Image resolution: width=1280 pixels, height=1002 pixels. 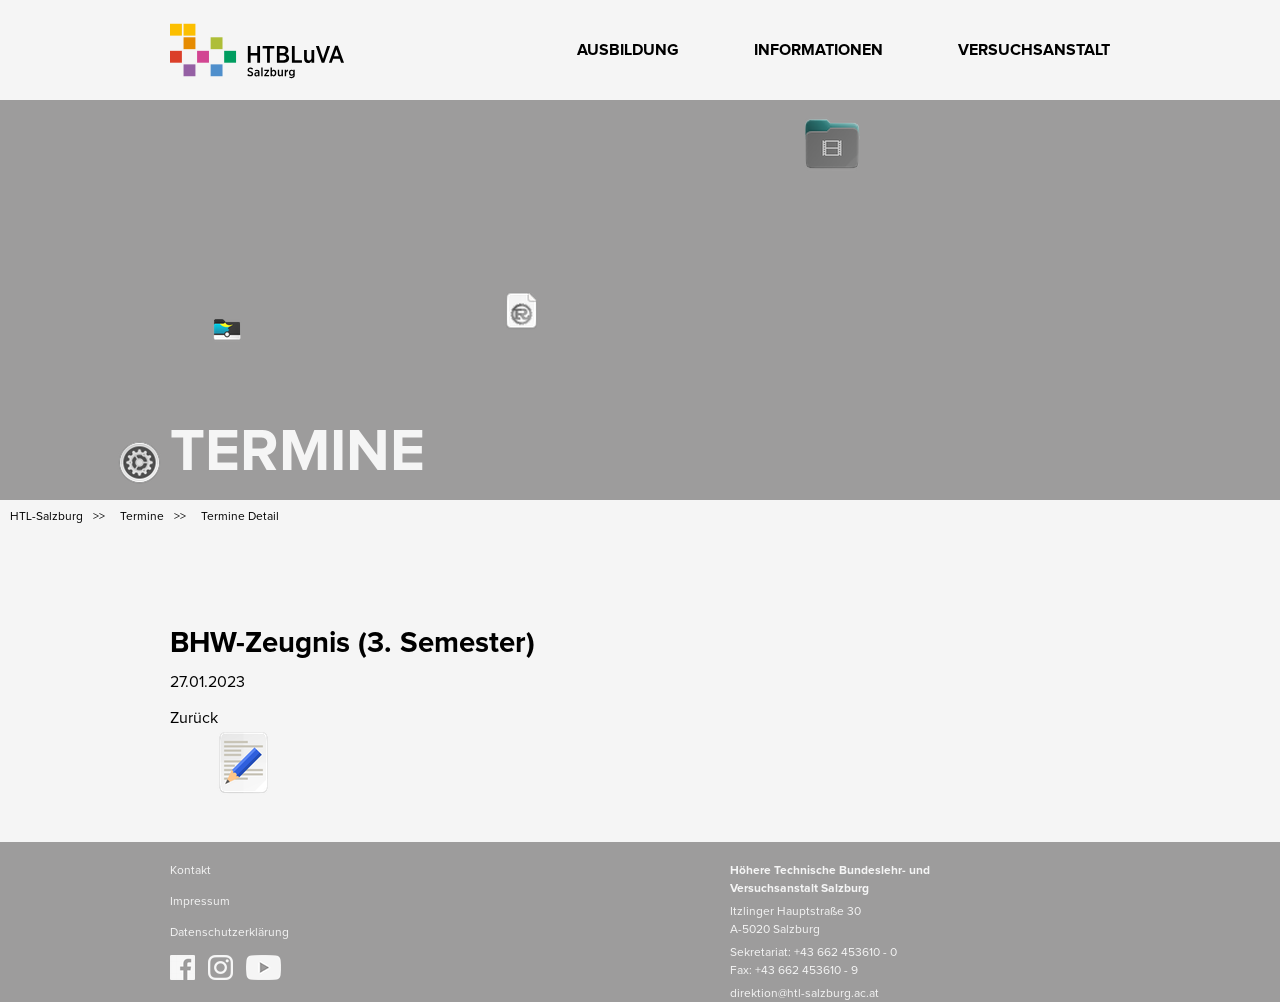 What do you see at coordinates (521, 310) in the screenshot?
I see `a rust programming language source file` at bounding box center [521, 310].